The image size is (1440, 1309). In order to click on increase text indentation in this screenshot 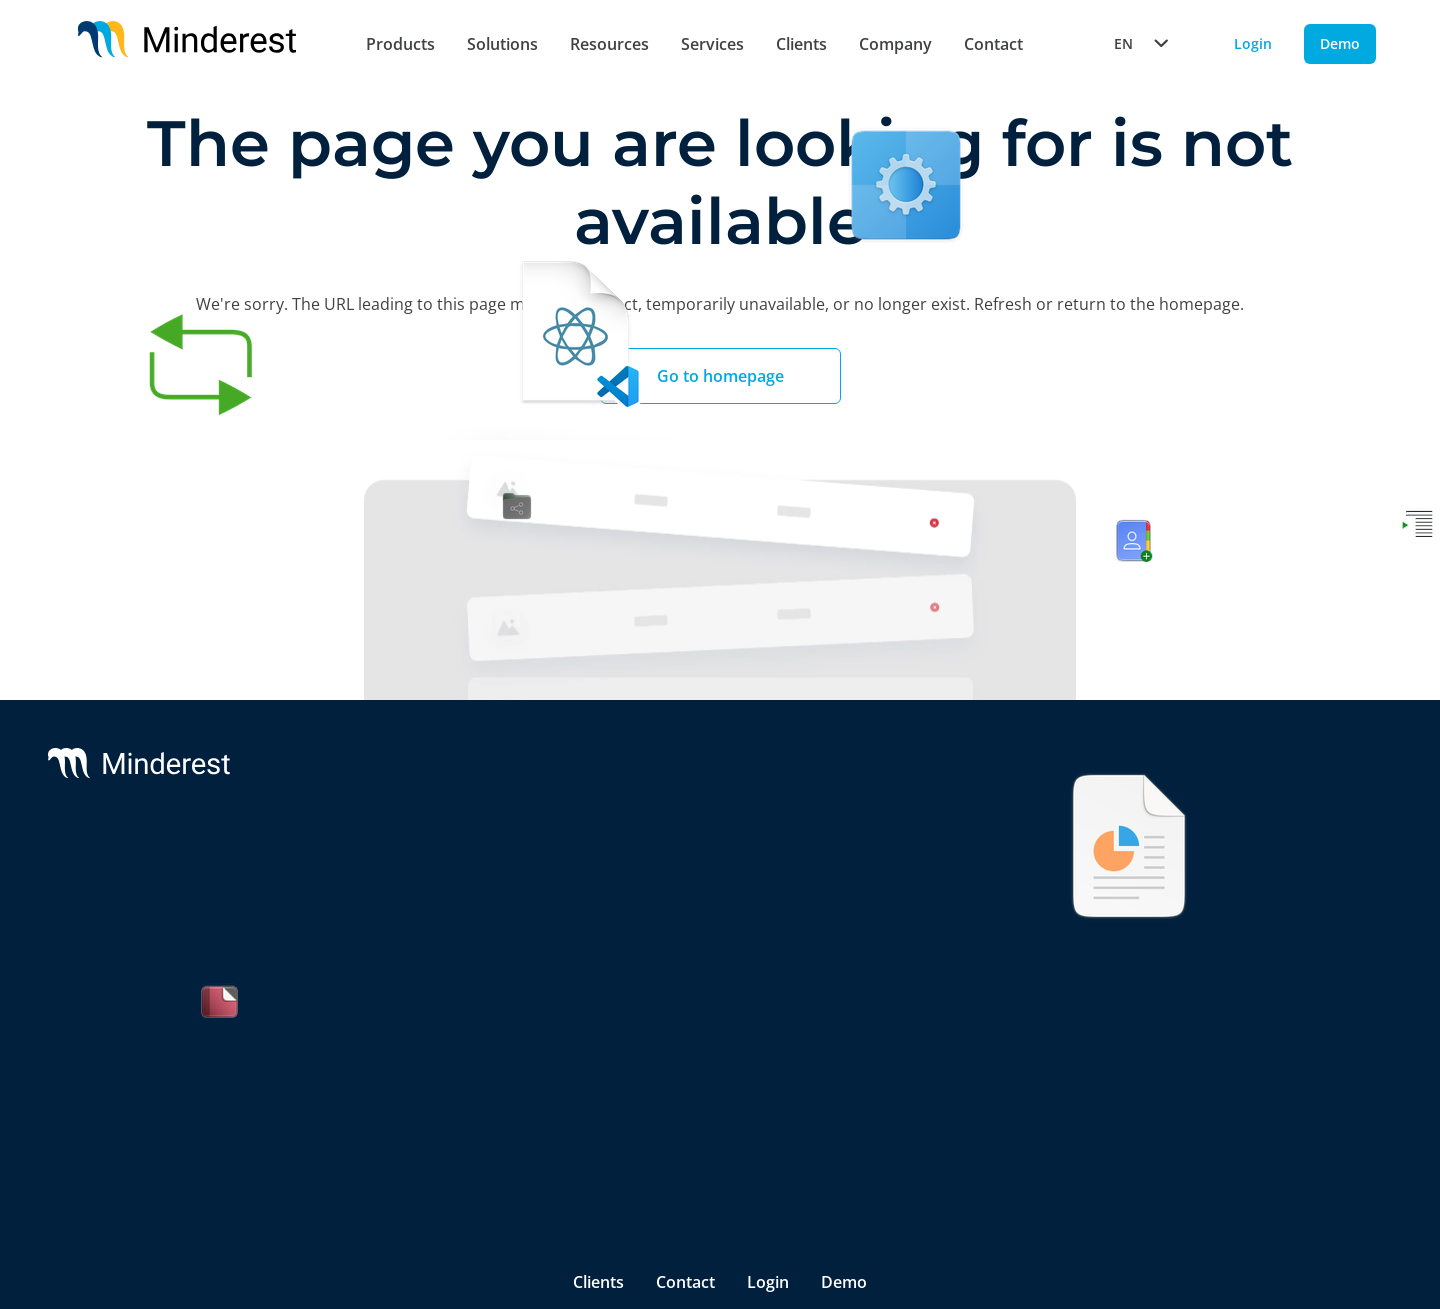, I will do `click(1418, 524)`.